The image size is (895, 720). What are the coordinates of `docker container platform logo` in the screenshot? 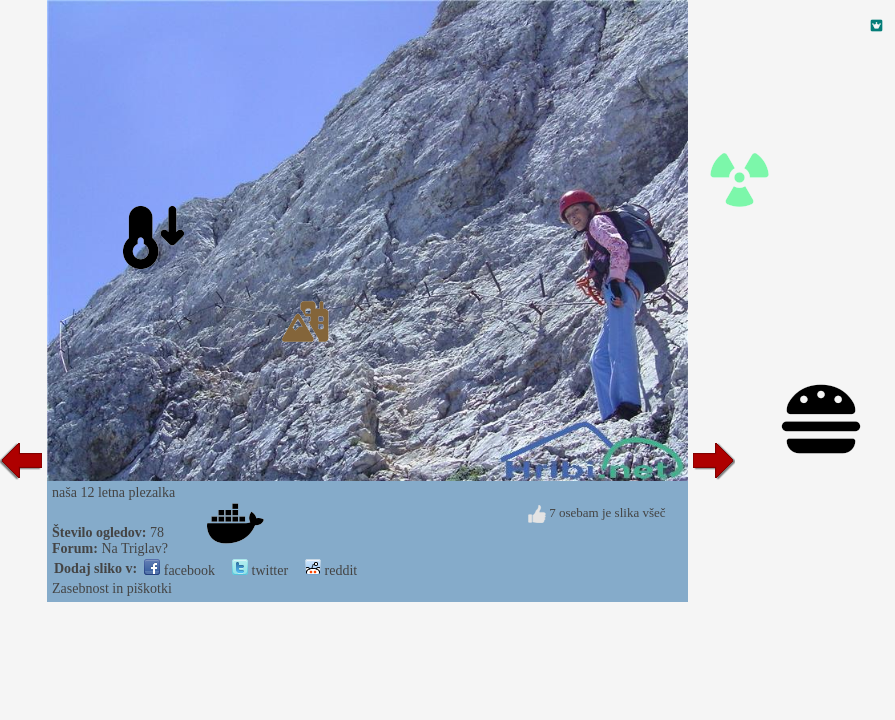 It's located at (235, 523).